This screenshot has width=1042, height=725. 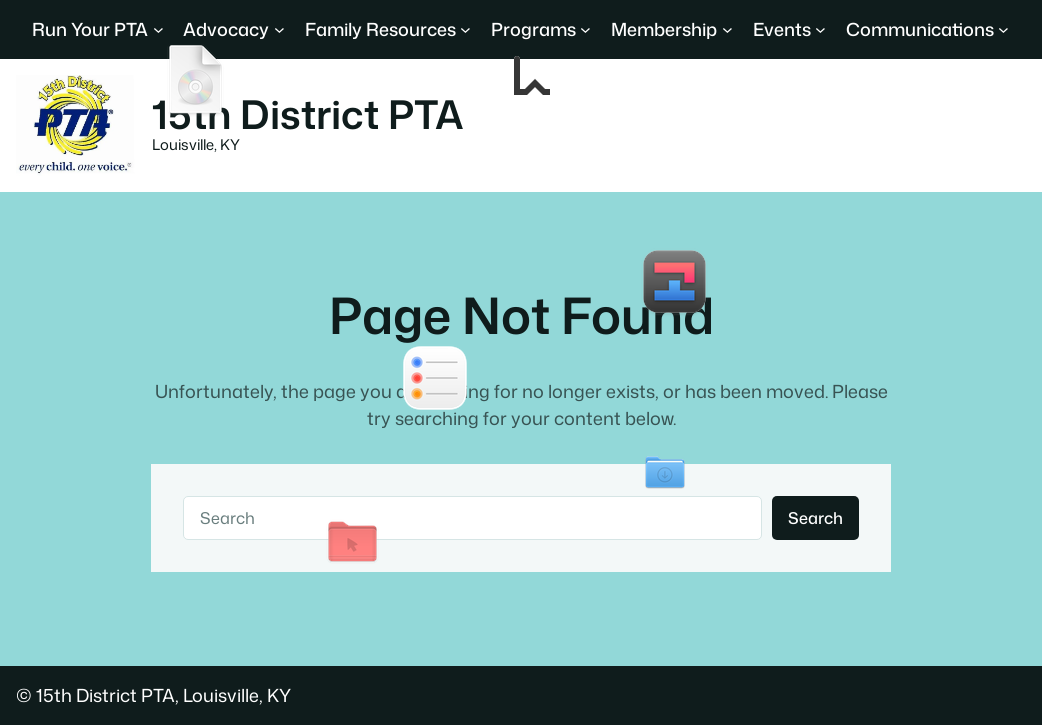 I want to click on launch quadrapassel tetris-style puzzle game, so click(x=674, y=281).